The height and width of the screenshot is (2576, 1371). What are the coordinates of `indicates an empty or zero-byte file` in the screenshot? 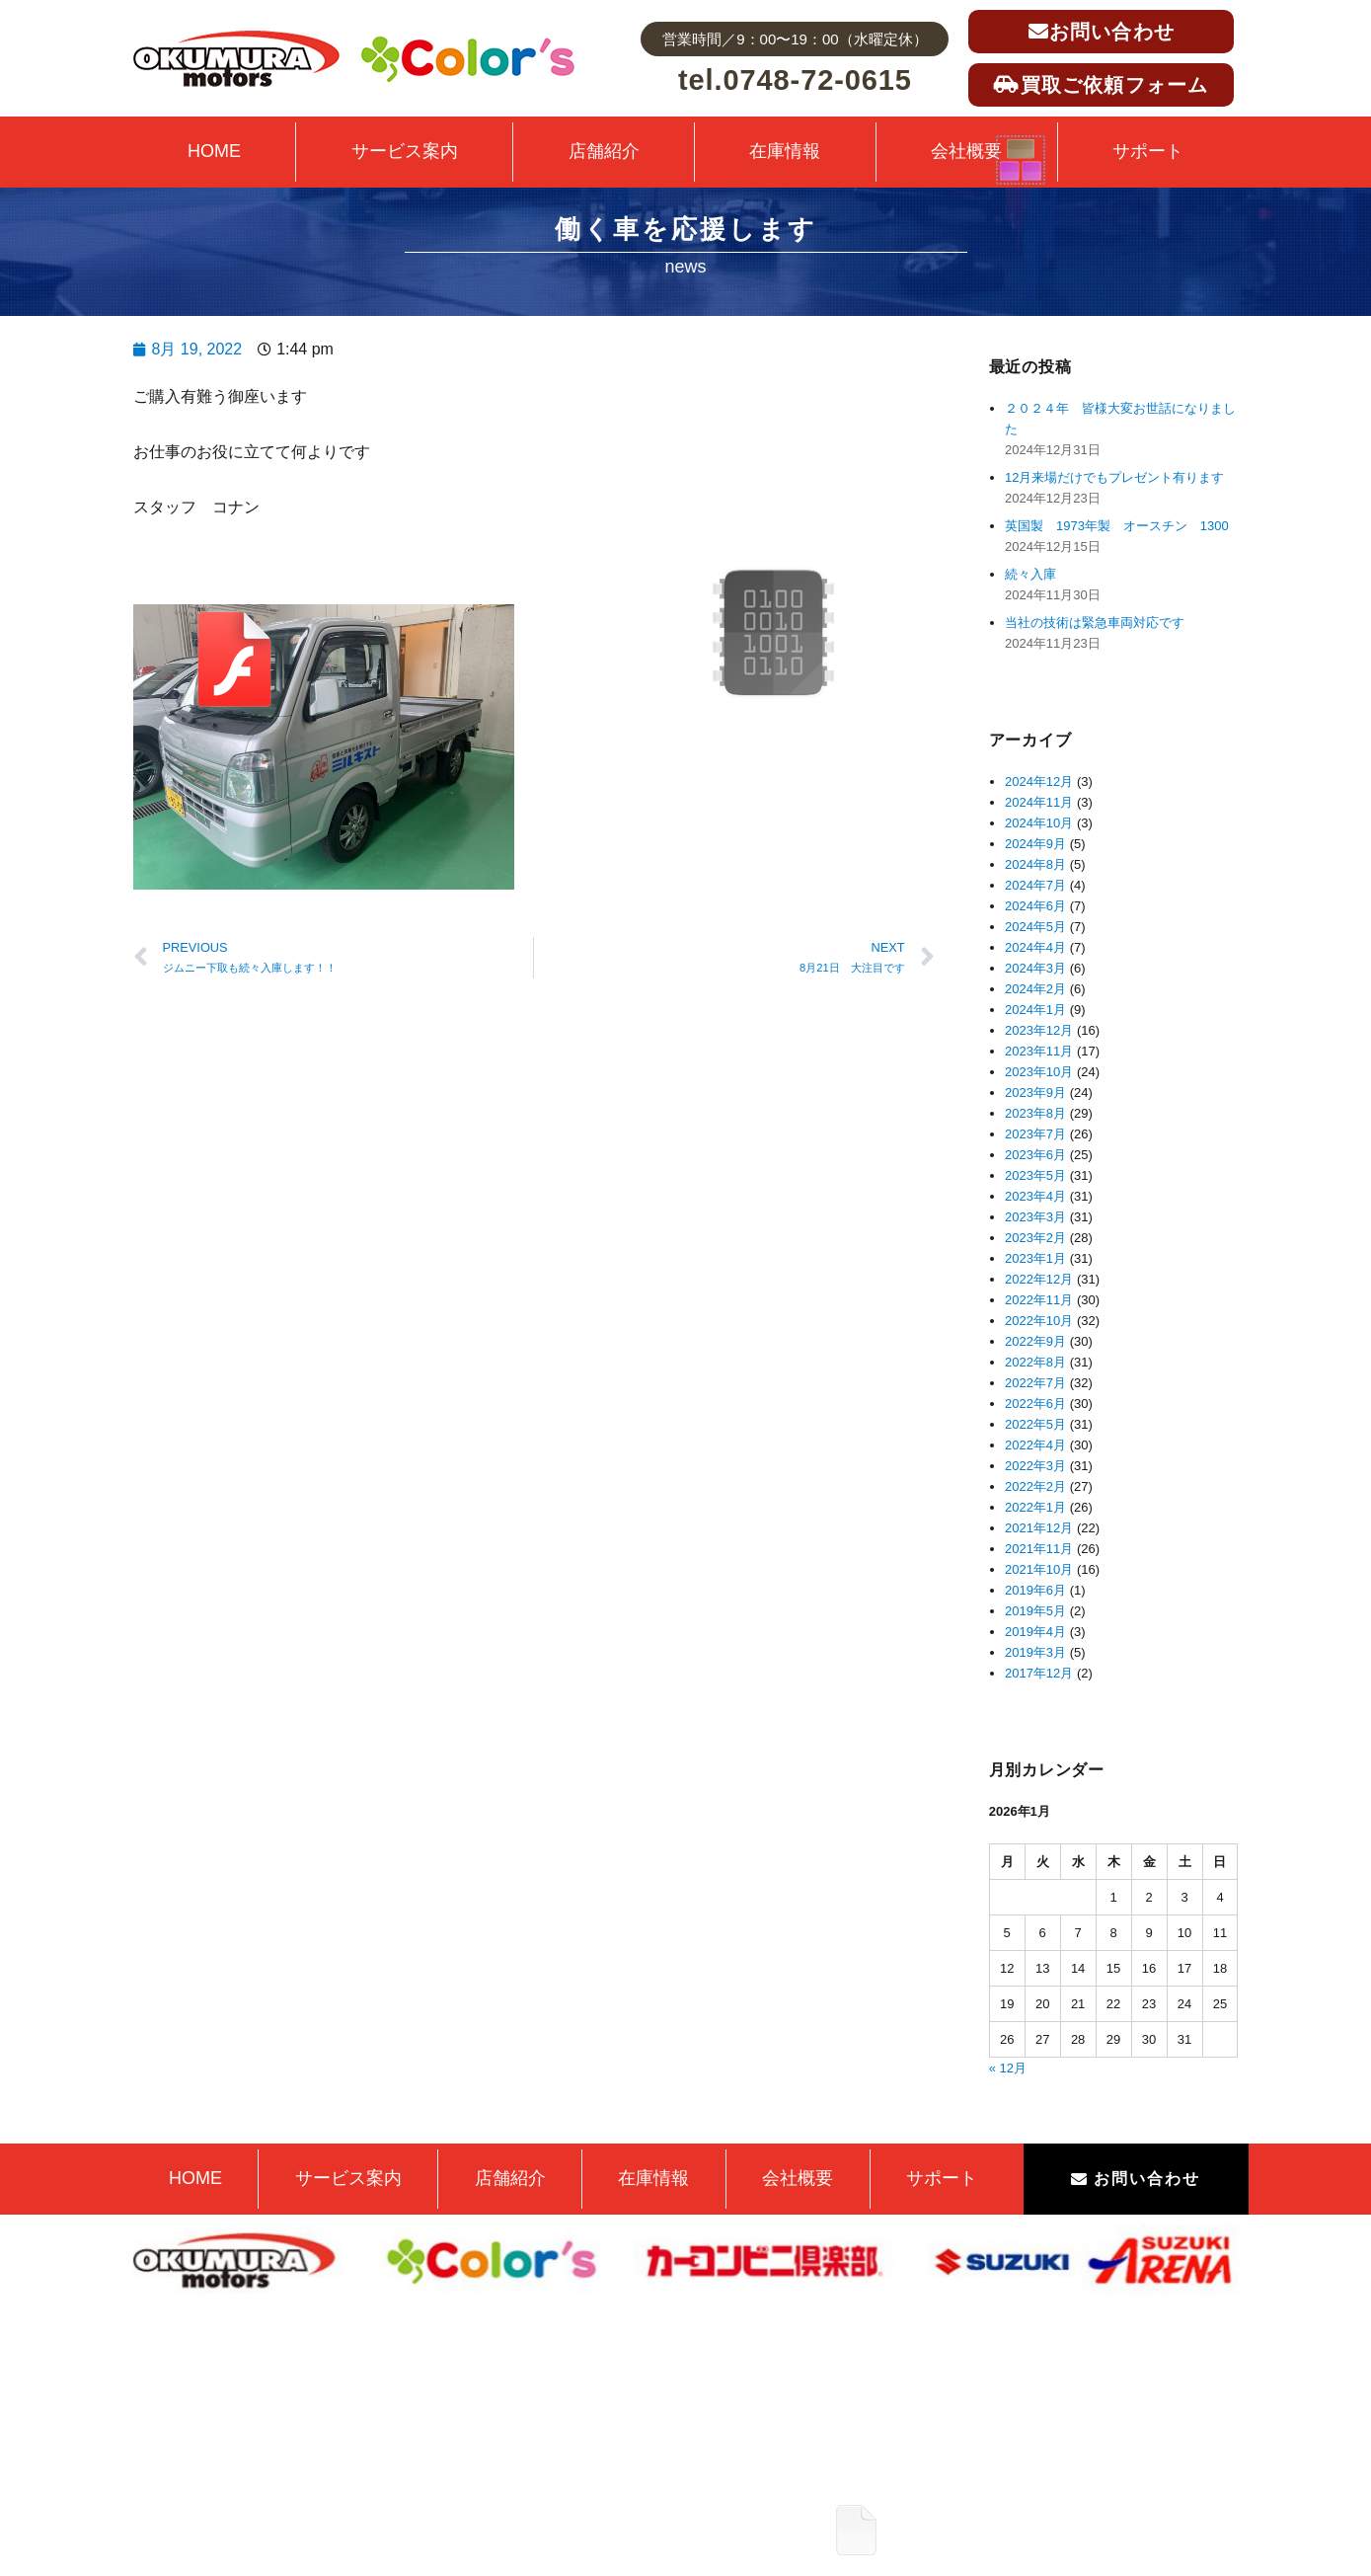 It's located at (856, 2530).